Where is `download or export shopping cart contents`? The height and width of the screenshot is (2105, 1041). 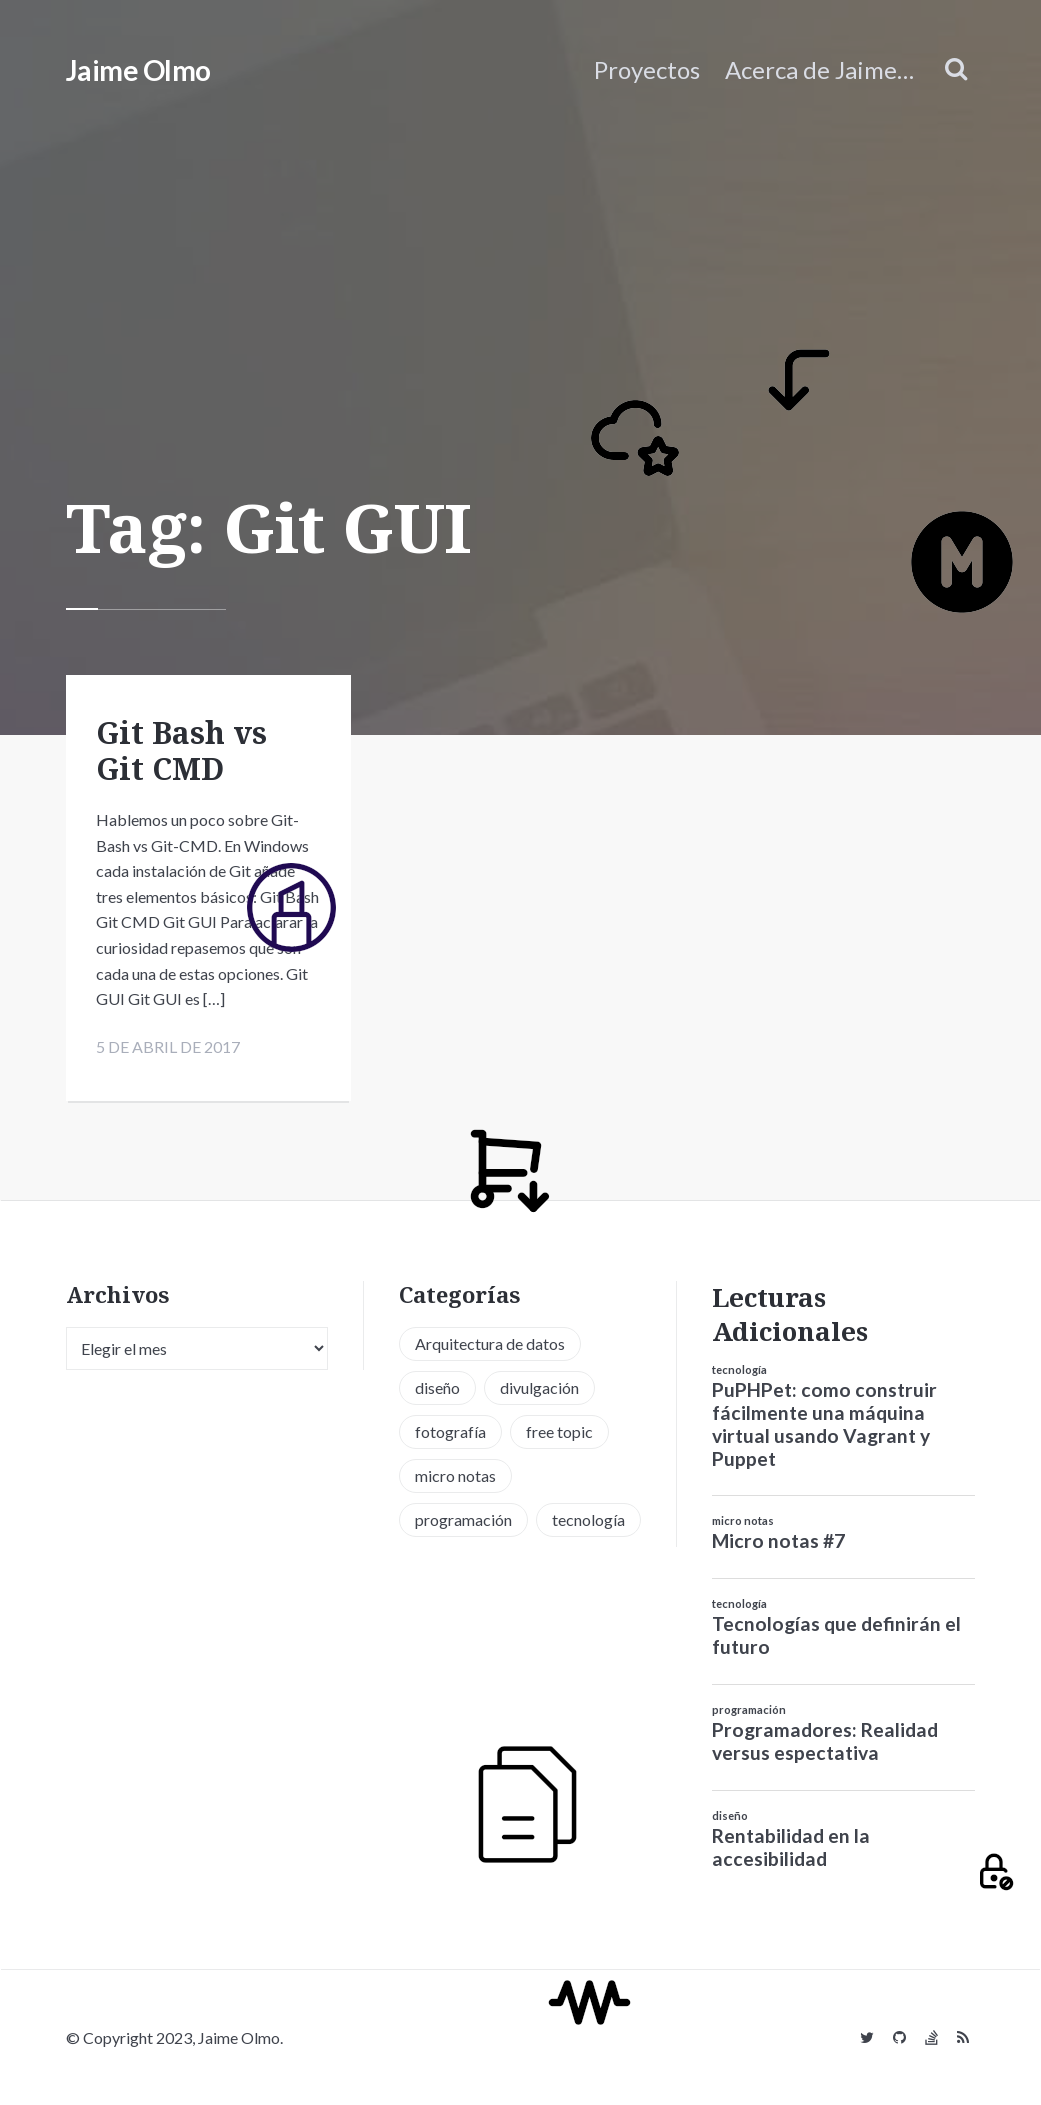 download or export shopping cart contents is located at coordinates (506, 1169).